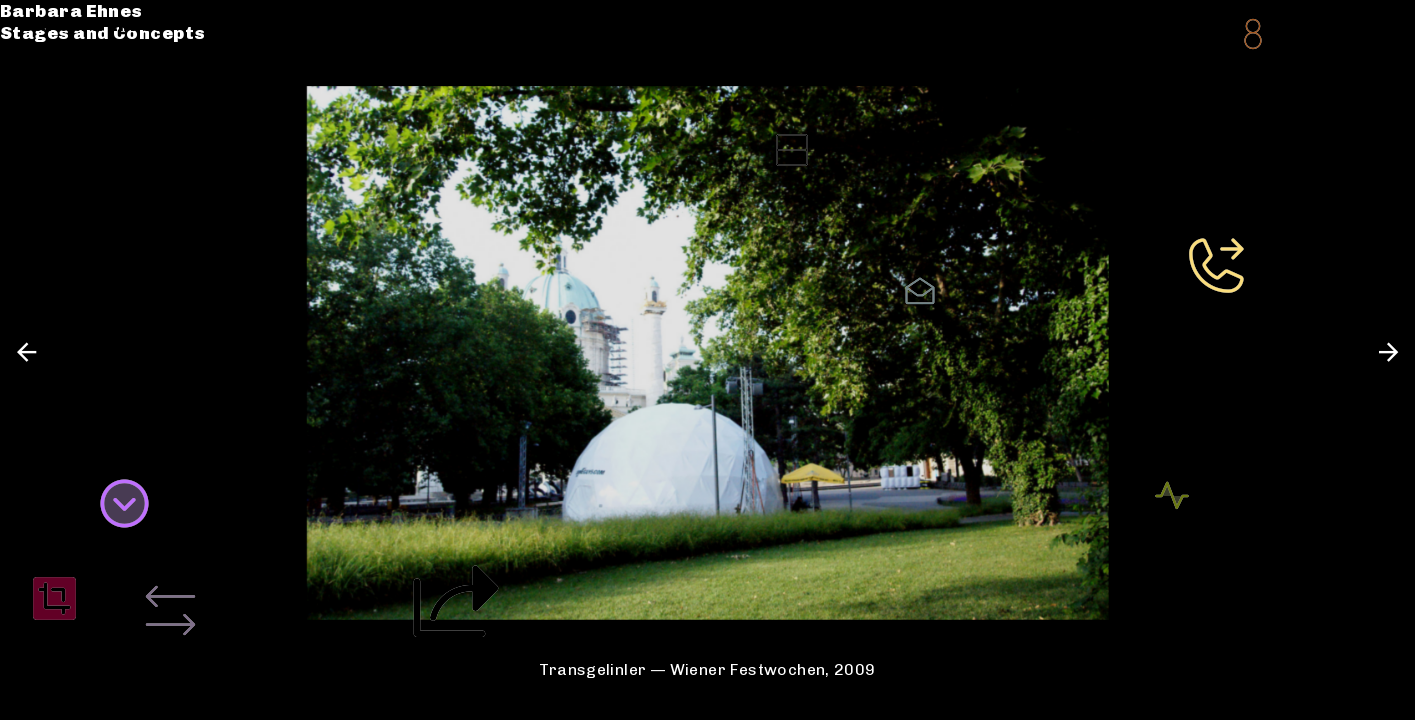 This screenshot has width=1415, height=720. Describe the element at coordinates (1172, 496) in the screenshot. I see `view health or heart rate data` at that location.